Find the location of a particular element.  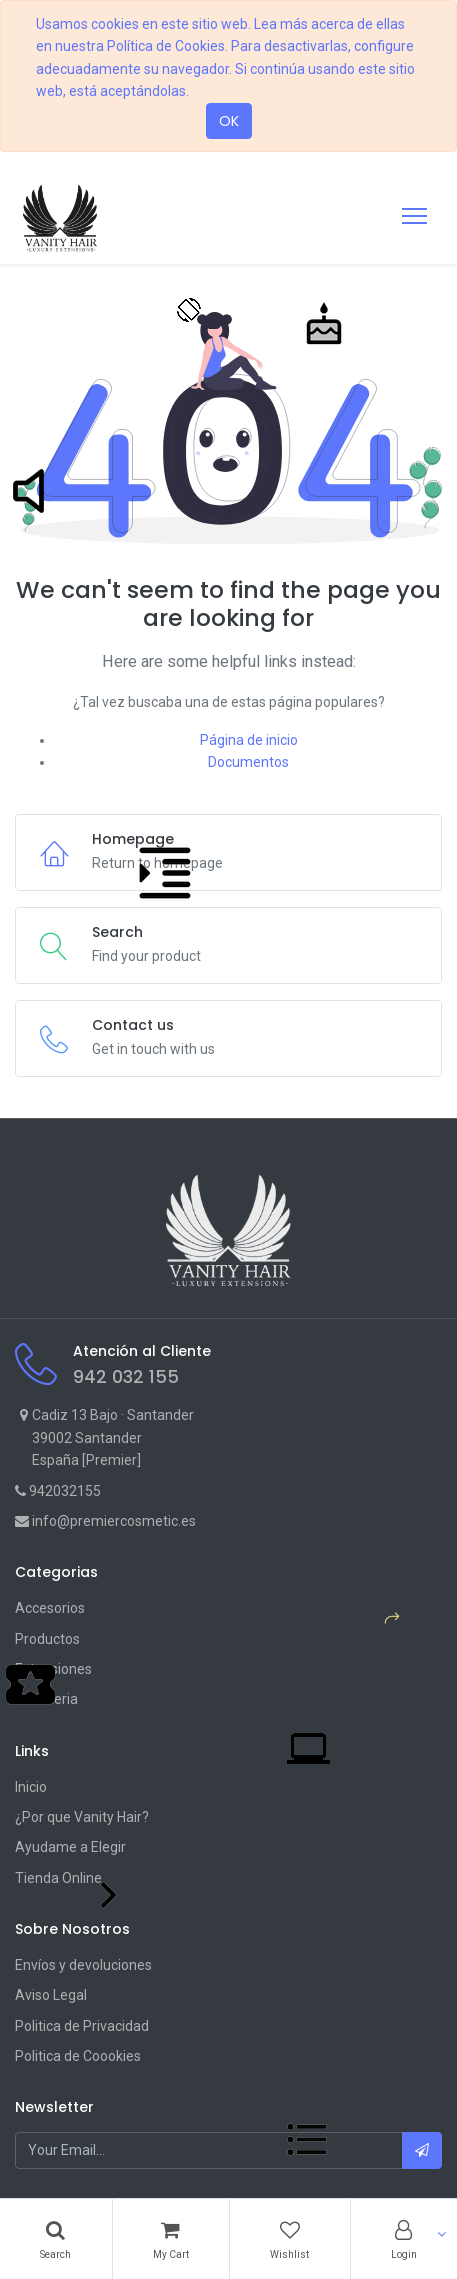

increase text indentation is located at coordinates (165, 873).